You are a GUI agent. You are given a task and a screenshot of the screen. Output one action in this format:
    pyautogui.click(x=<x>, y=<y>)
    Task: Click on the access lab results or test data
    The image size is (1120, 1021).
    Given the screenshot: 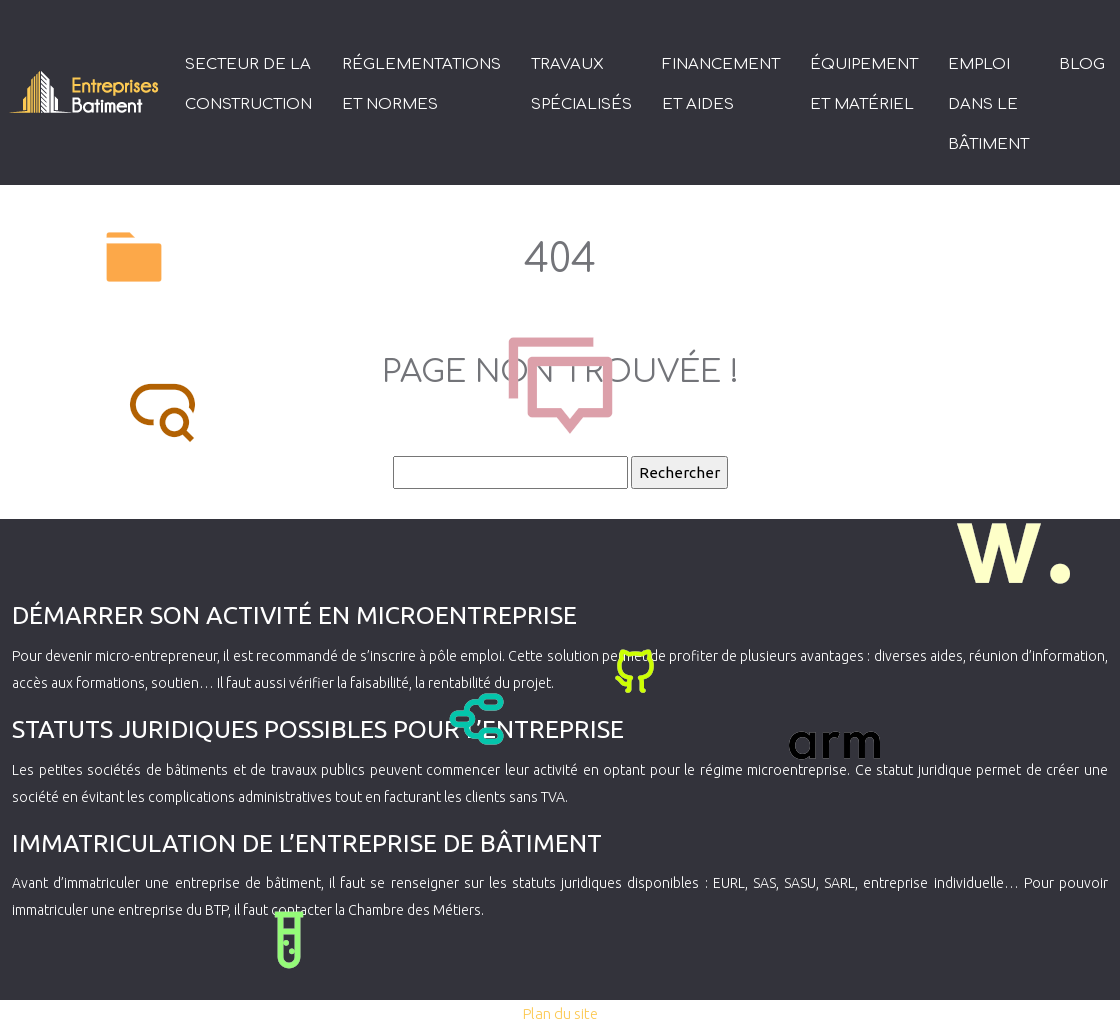 What is the action you would take?
    pyautogui.click(x=289, y=940)
    